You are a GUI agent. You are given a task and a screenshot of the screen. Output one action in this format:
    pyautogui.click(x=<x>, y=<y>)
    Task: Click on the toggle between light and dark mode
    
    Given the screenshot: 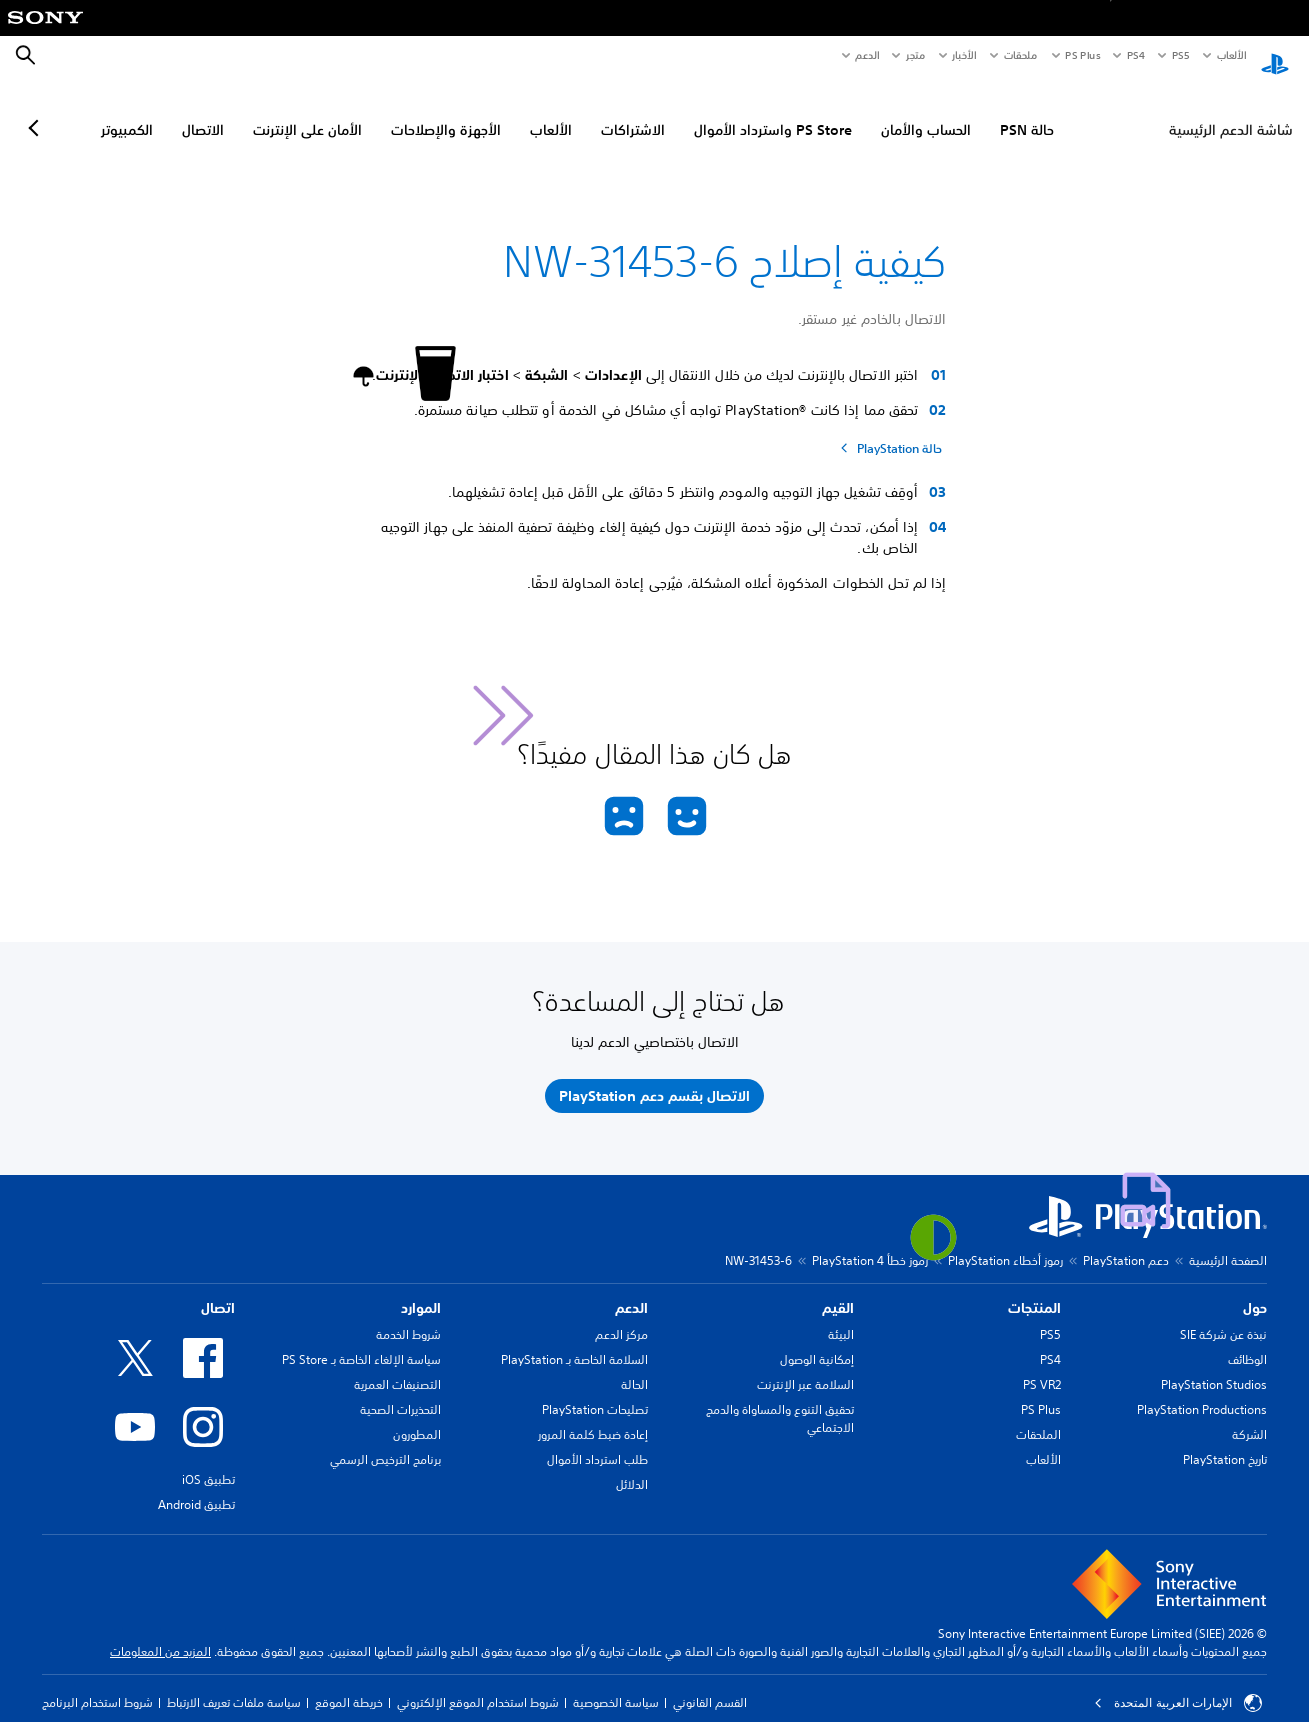 What is the action you would take?
    pyautogui.click(x=933, y=1237)
    